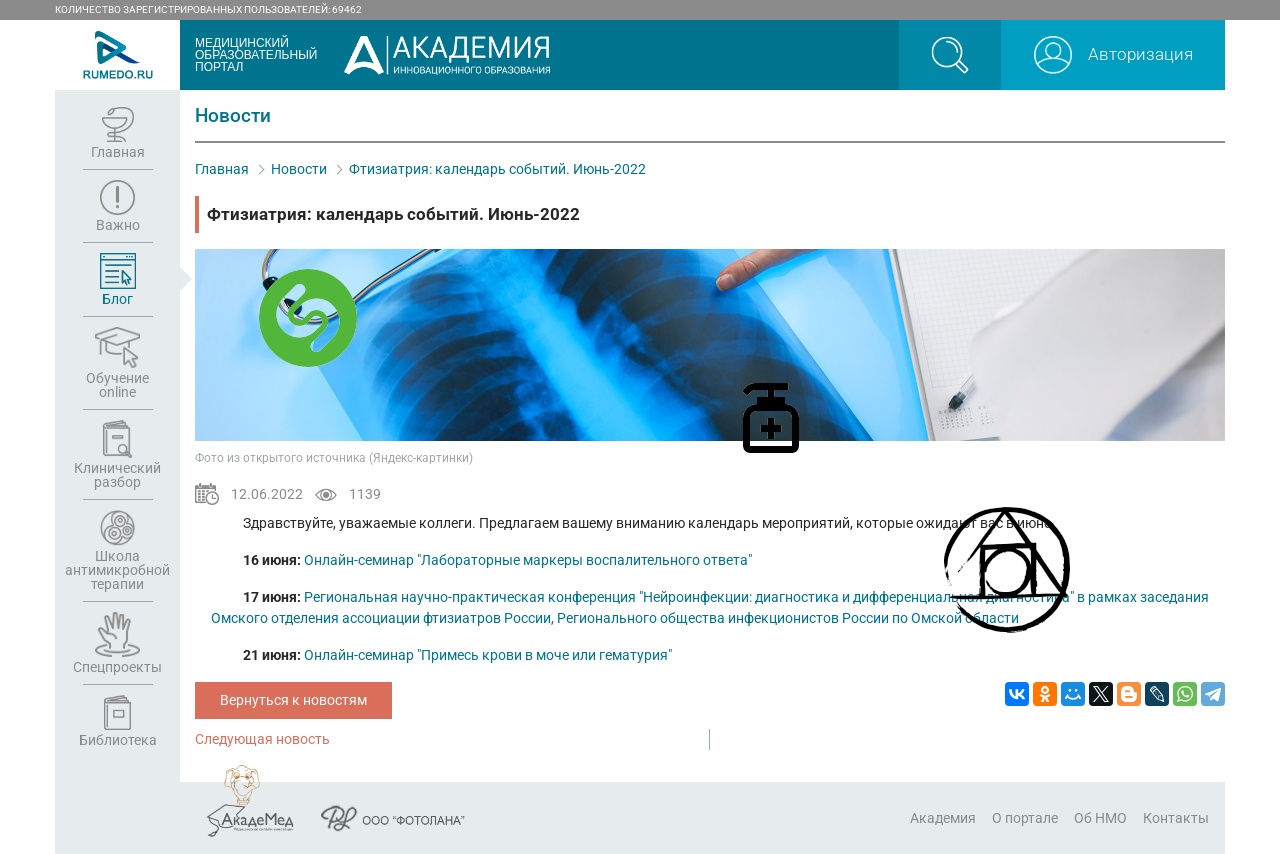 The height and width of the screenshot is (854, 1280). I want to click on access hand sanitizer station location, so click(771, 418).